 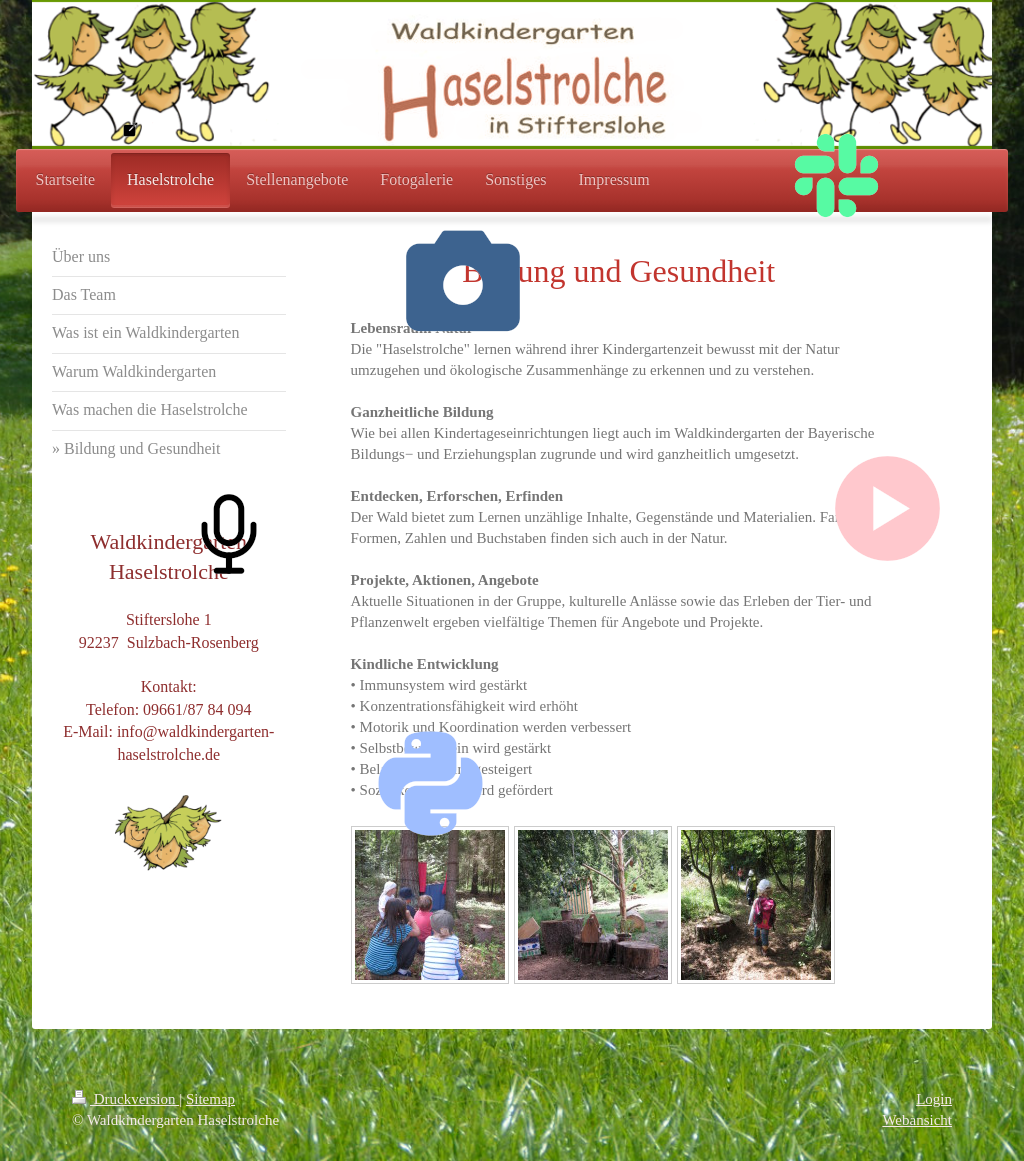 What do you see at coordinates (887, 508) in the screenshot?
I see `play media content` at bounding box center [887, 508].